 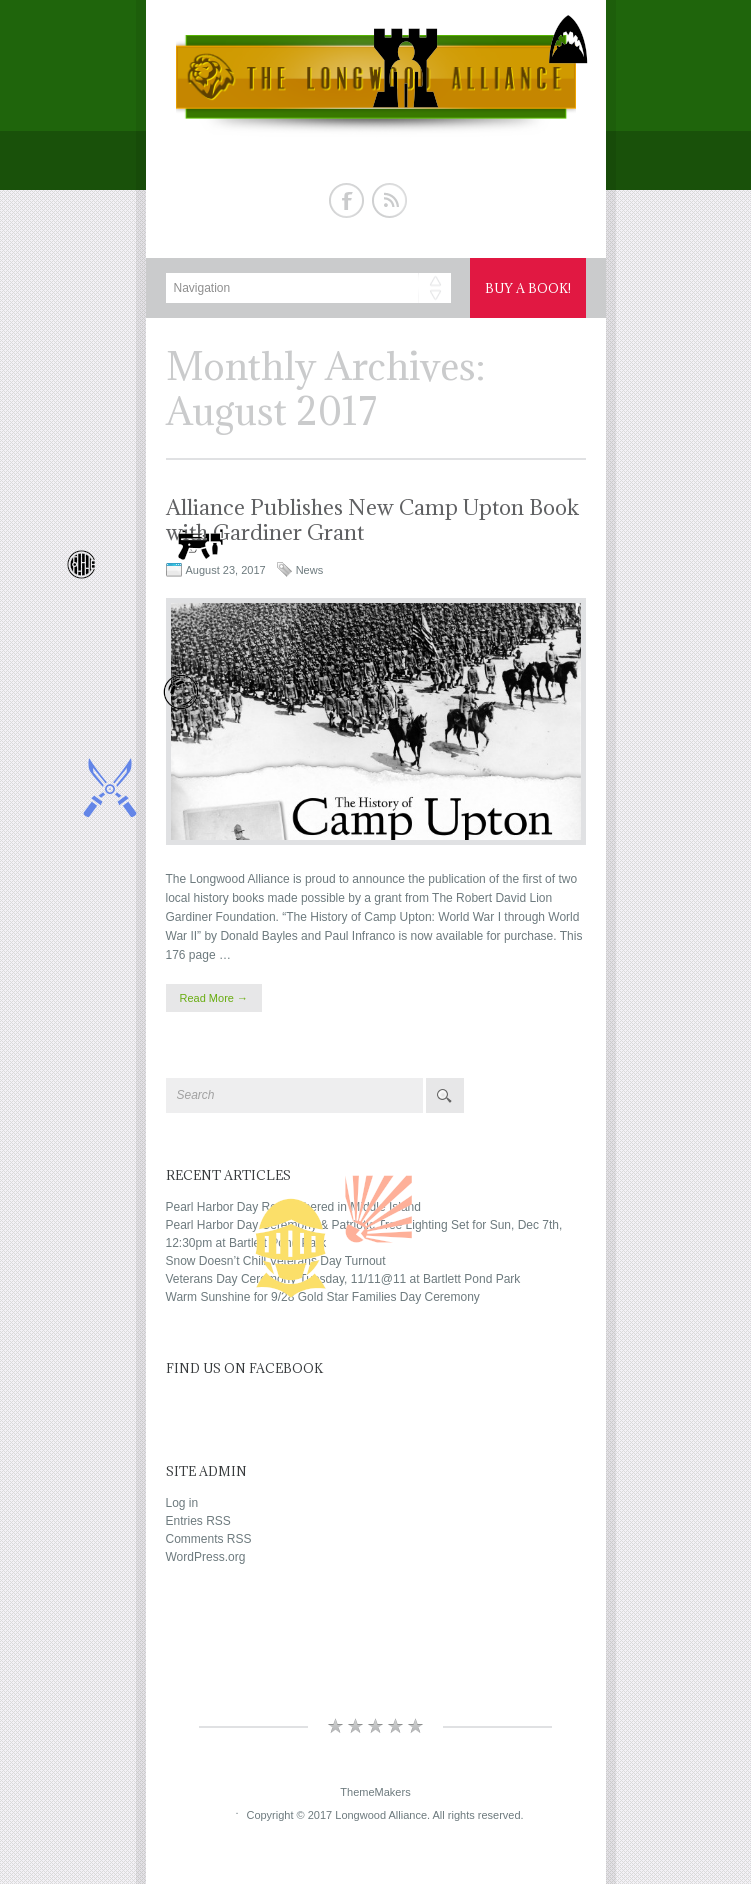 I want to click on indicates explosive or hazardous materials, so click(x=378, y=1209).